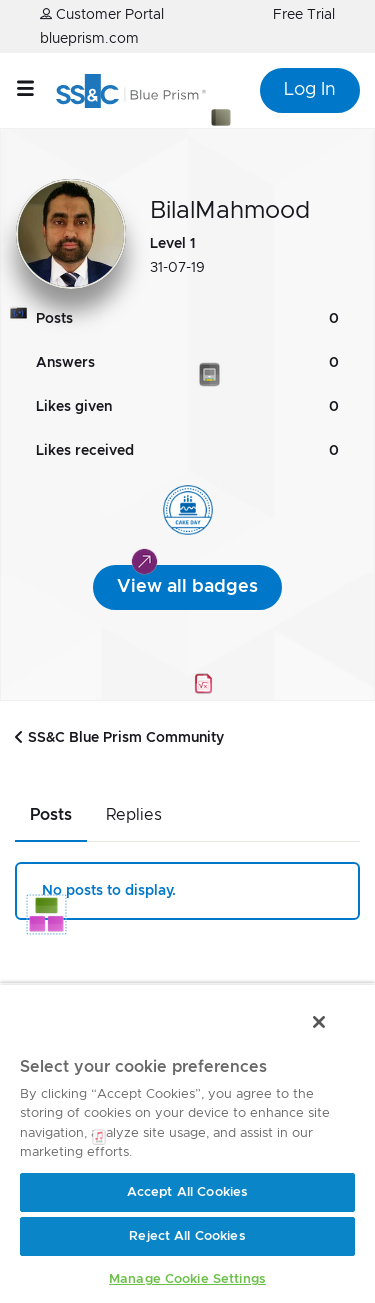  Describe the element at coordinates (18, 312) in the screenshot. I see `folder containing regular expression files or scripts` at that location.